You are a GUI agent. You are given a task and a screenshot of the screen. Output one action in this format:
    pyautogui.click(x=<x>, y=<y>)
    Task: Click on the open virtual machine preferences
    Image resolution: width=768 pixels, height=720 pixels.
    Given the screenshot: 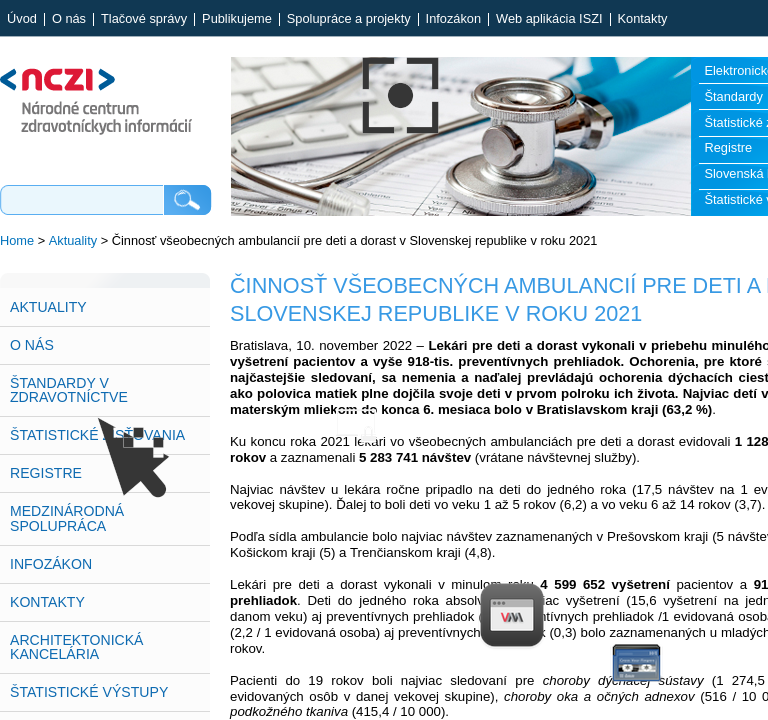 What is the action you would take?
    pyautogui.click(x=512, y=615)
    